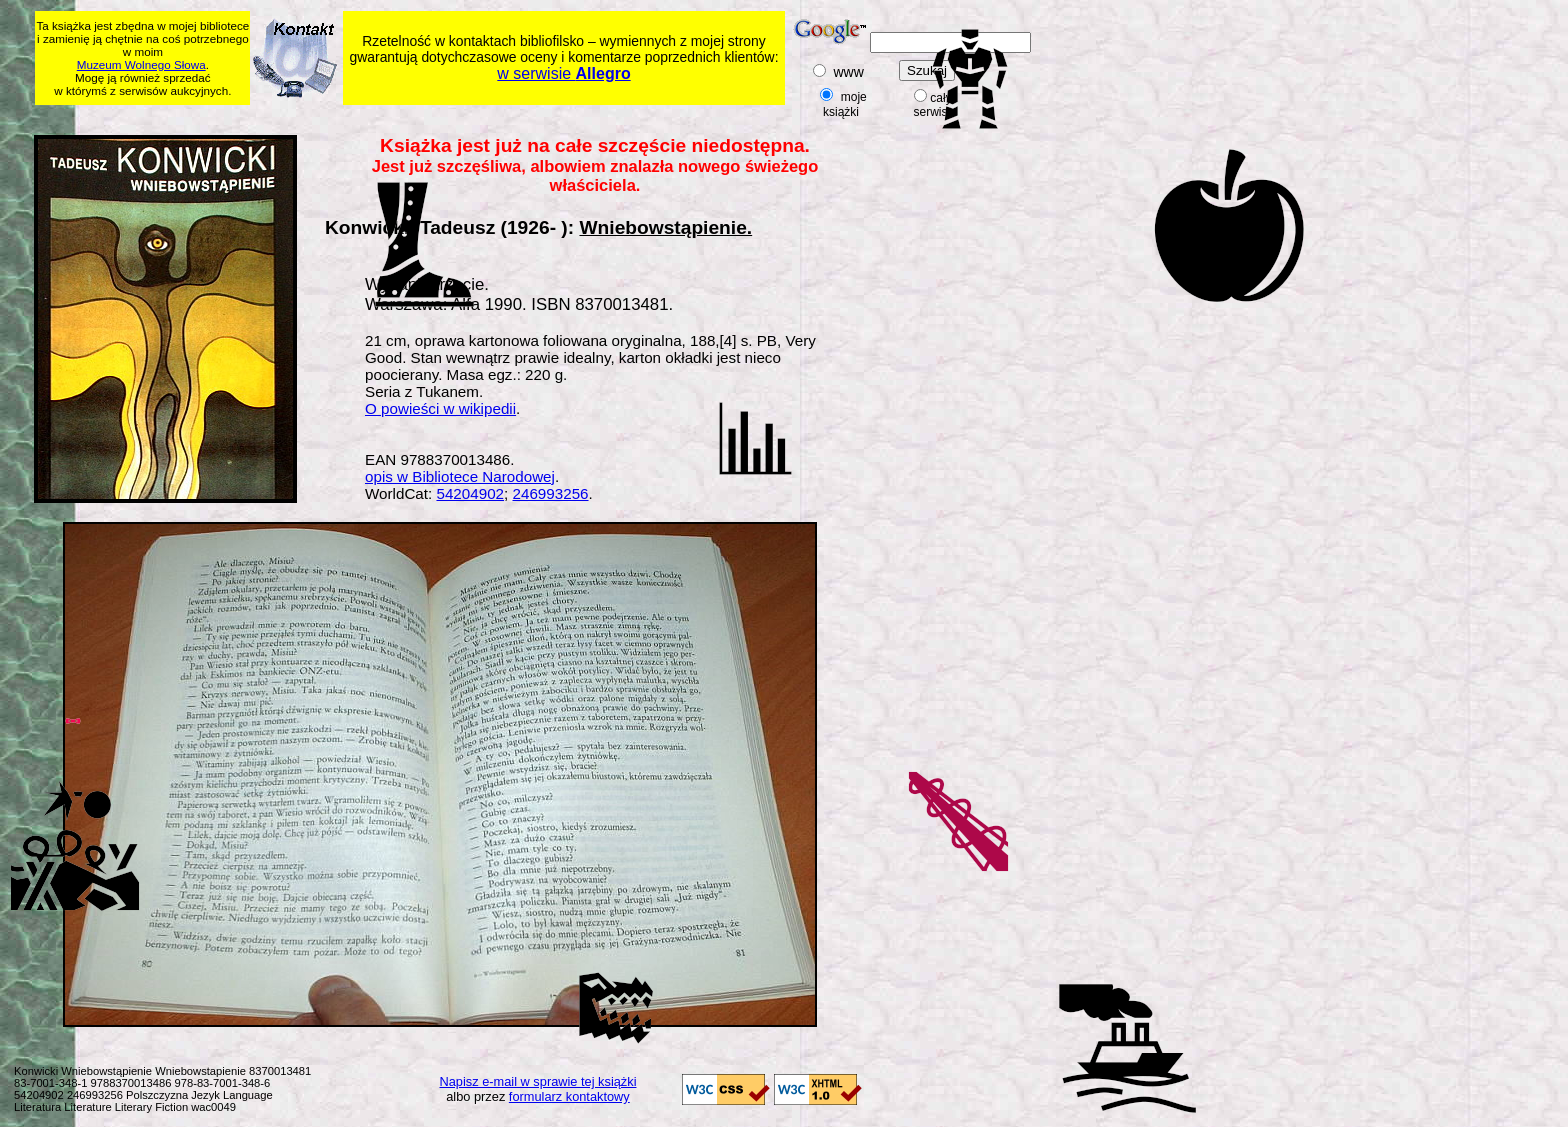  I want to click on indicates a blocked or restricted area, so click(75, 846).